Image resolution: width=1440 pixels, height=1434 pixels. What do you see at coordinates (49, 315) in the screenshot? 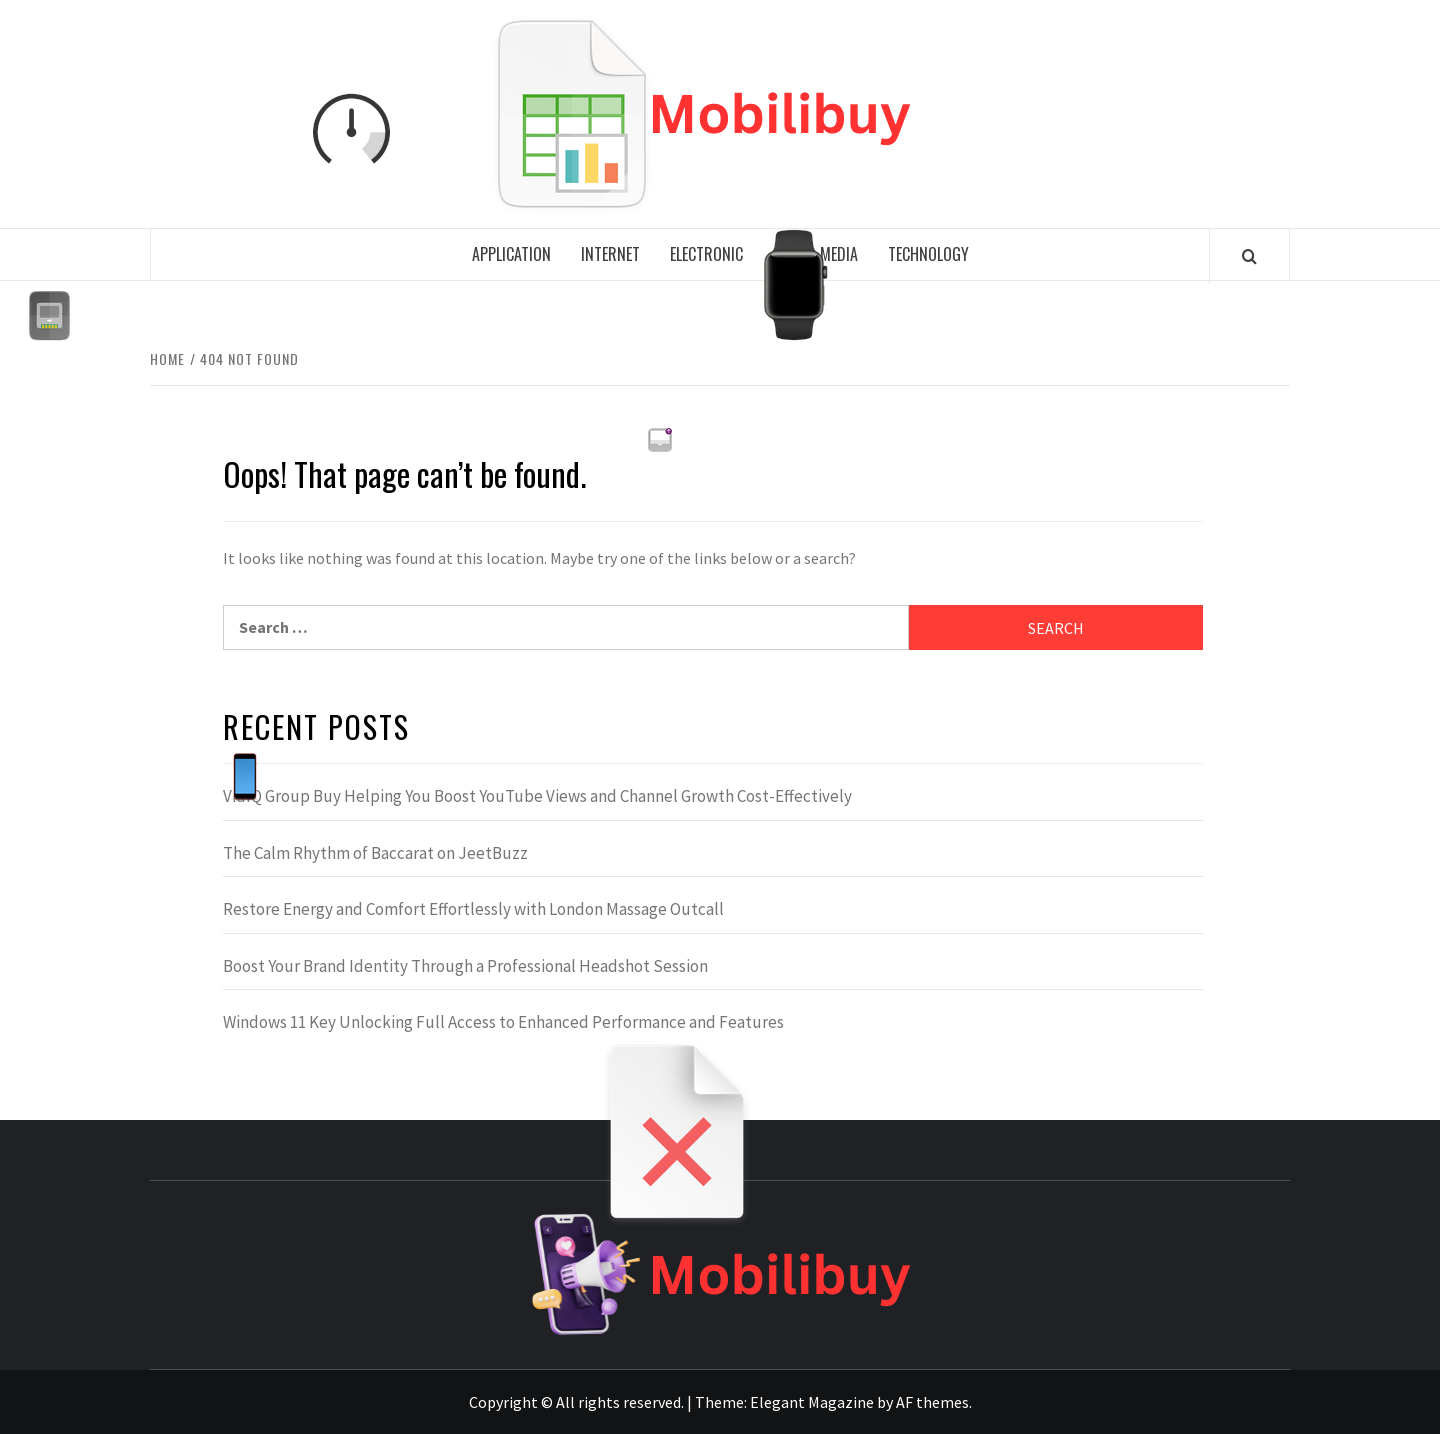
I see `nintendo 64 game ROM file` at bounding box center [49, 315].